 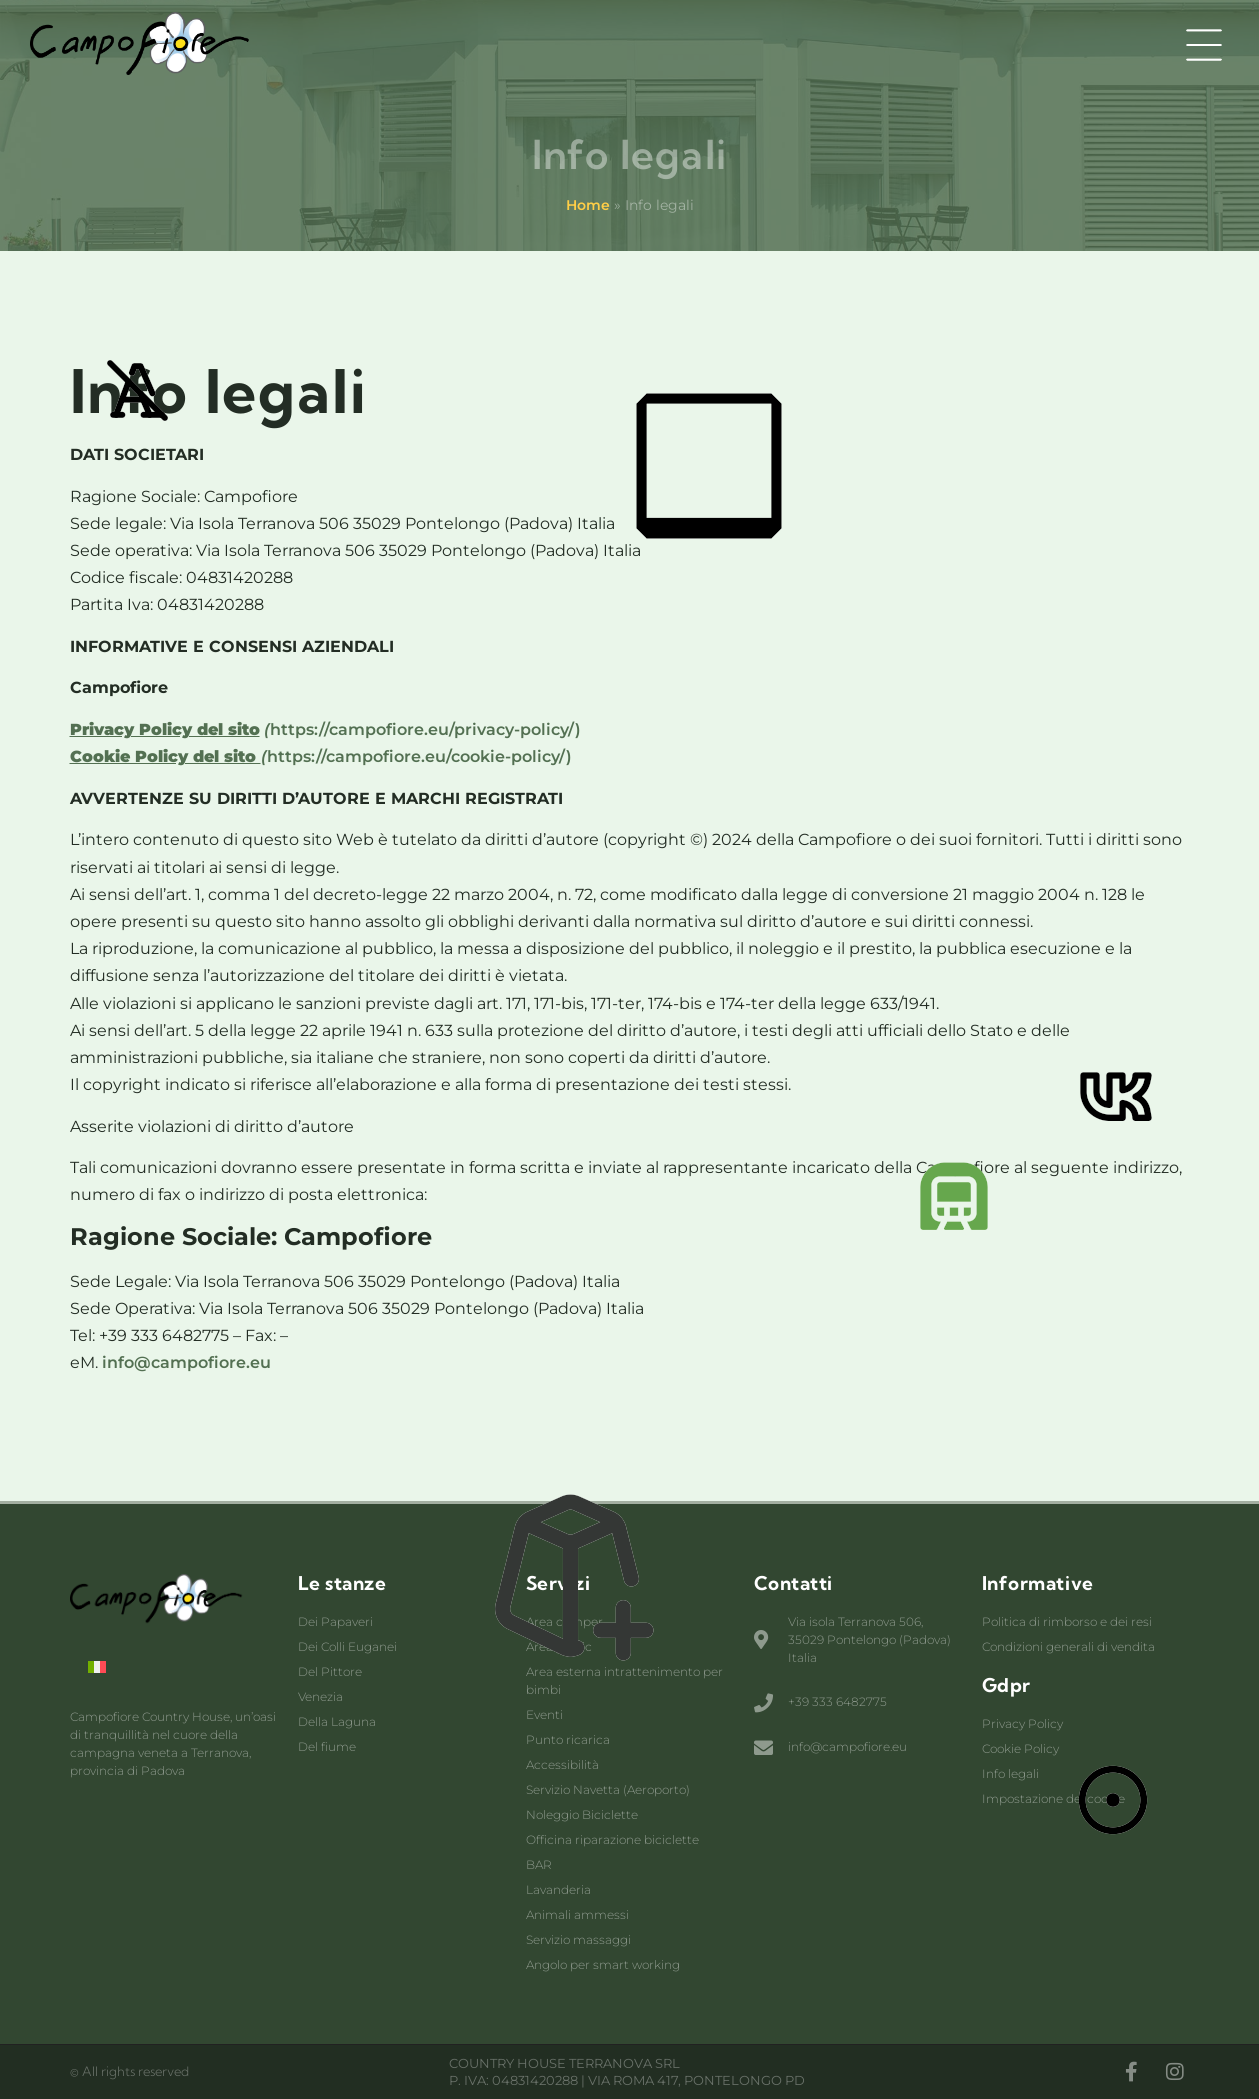 I want to click on disable text formatting options, so click(x=137, y=390).